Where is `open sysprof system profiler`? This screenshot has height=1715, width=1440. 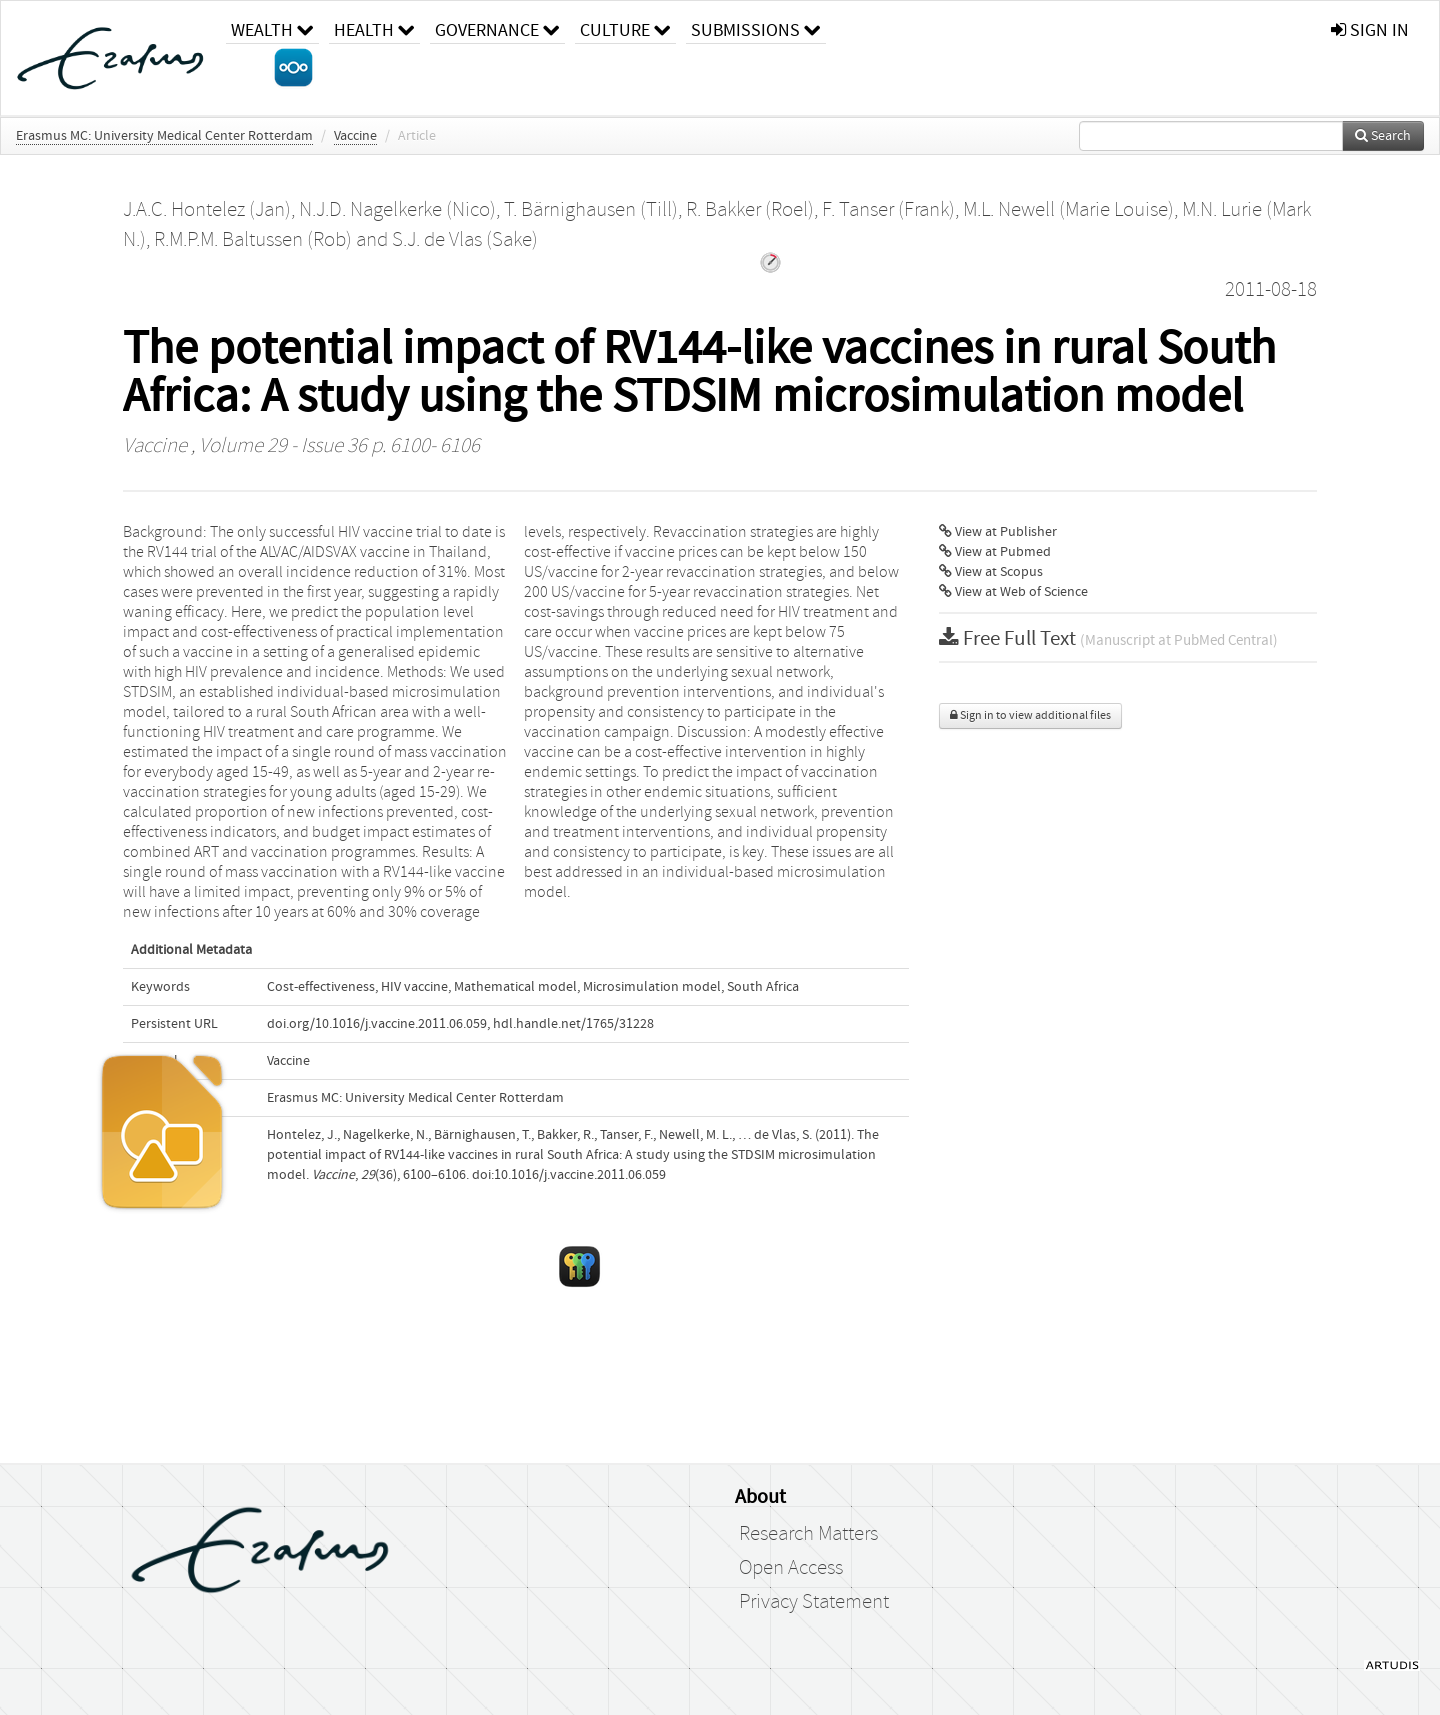
open sysprof system profiler is located at coordinates (770, 262).